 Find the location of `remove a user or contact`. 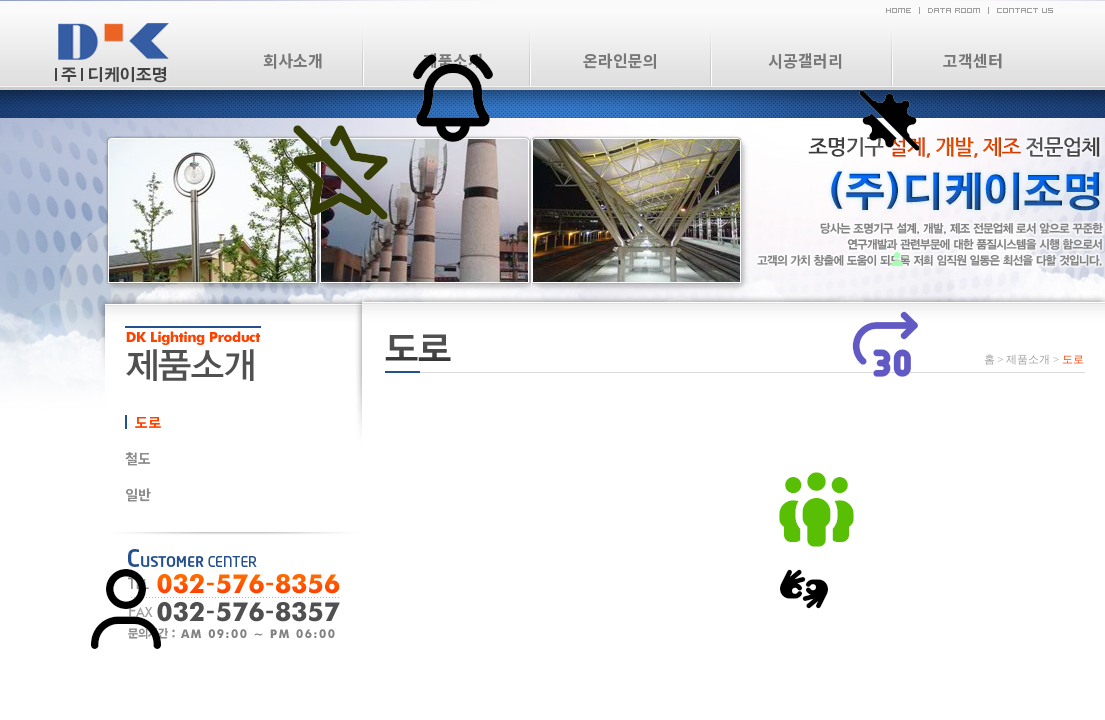

remove a user or contact is located at coordinates (899, 259).